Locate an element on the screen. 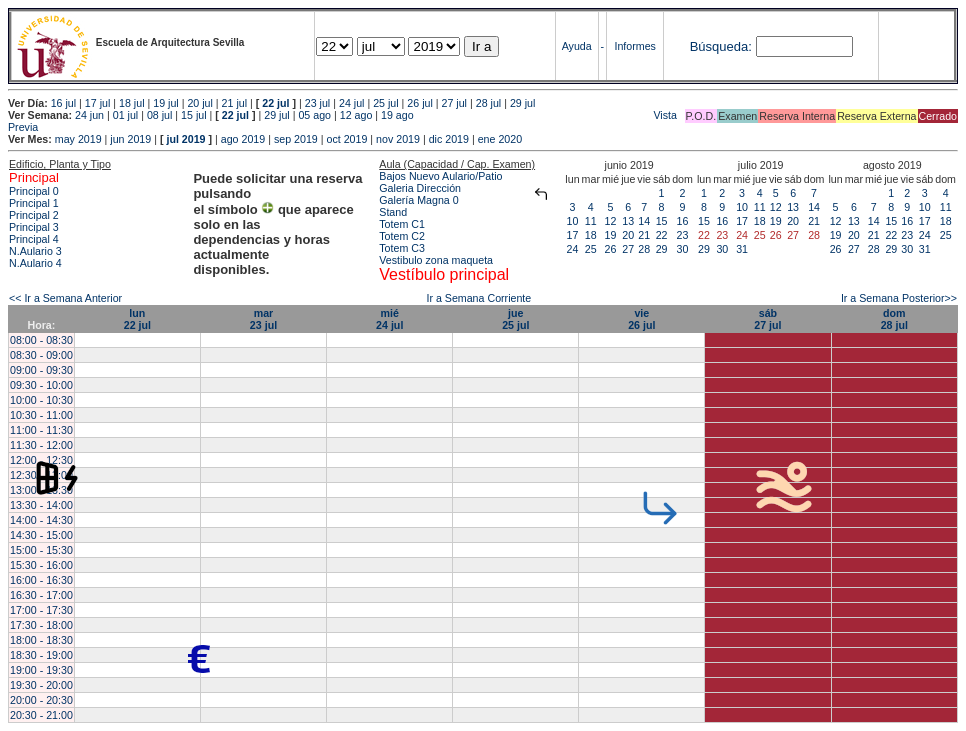 This screenshot has height=731, width=966. go back to the previous screen is located at coordinates (541, 194).